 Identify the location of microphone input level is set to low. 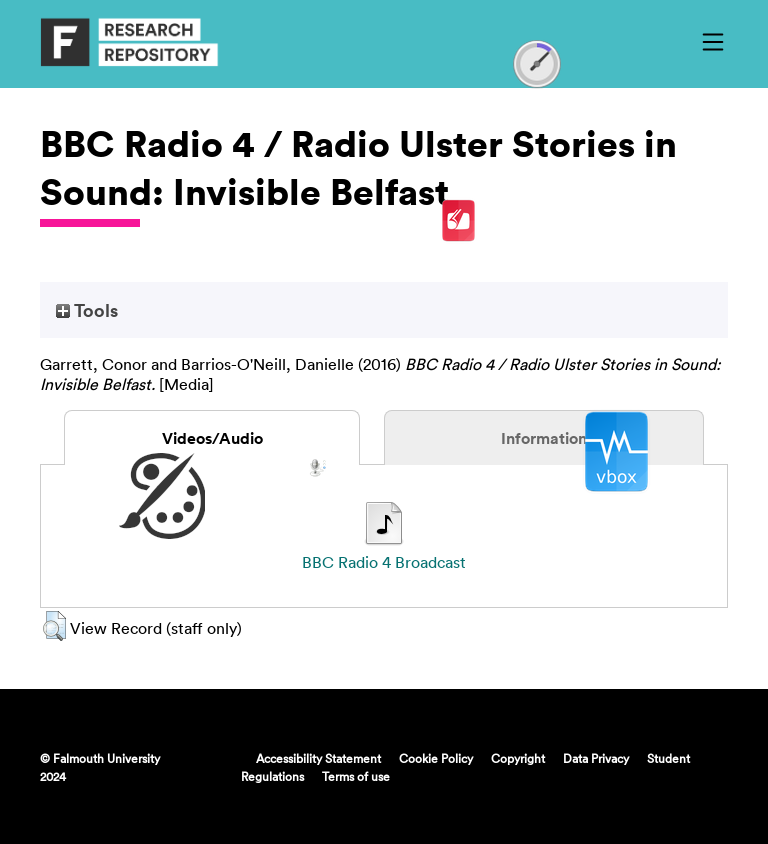
(318, 468).